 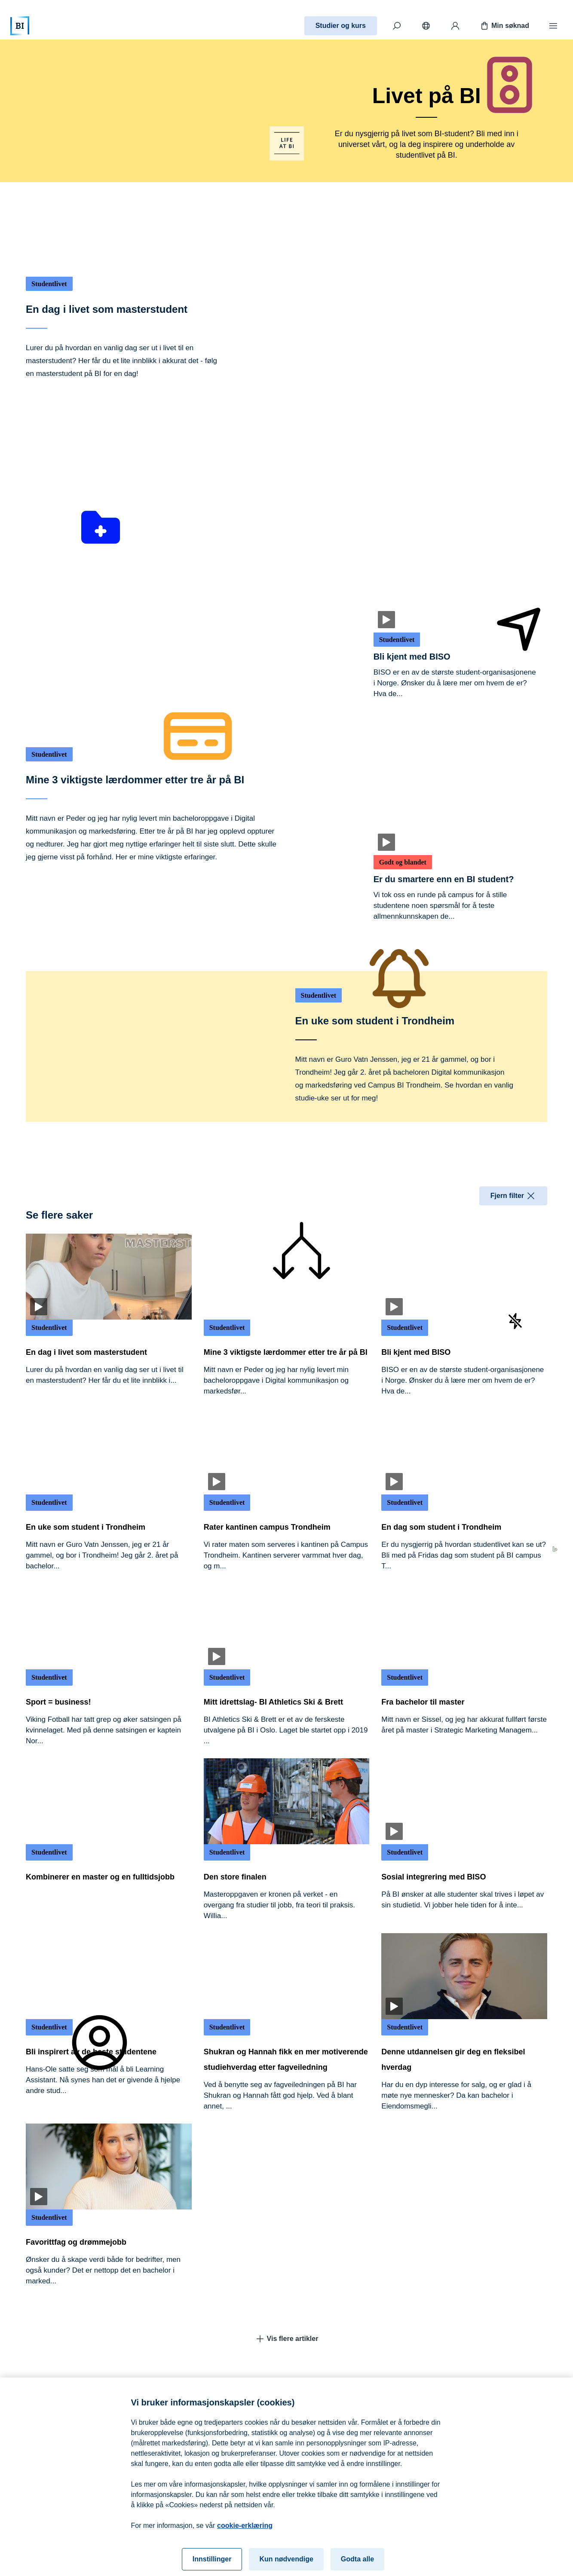 What do you see at coordinates (99, 2042) in the screenshot?
I see `view your profile` at bounding box center [99, 2042].